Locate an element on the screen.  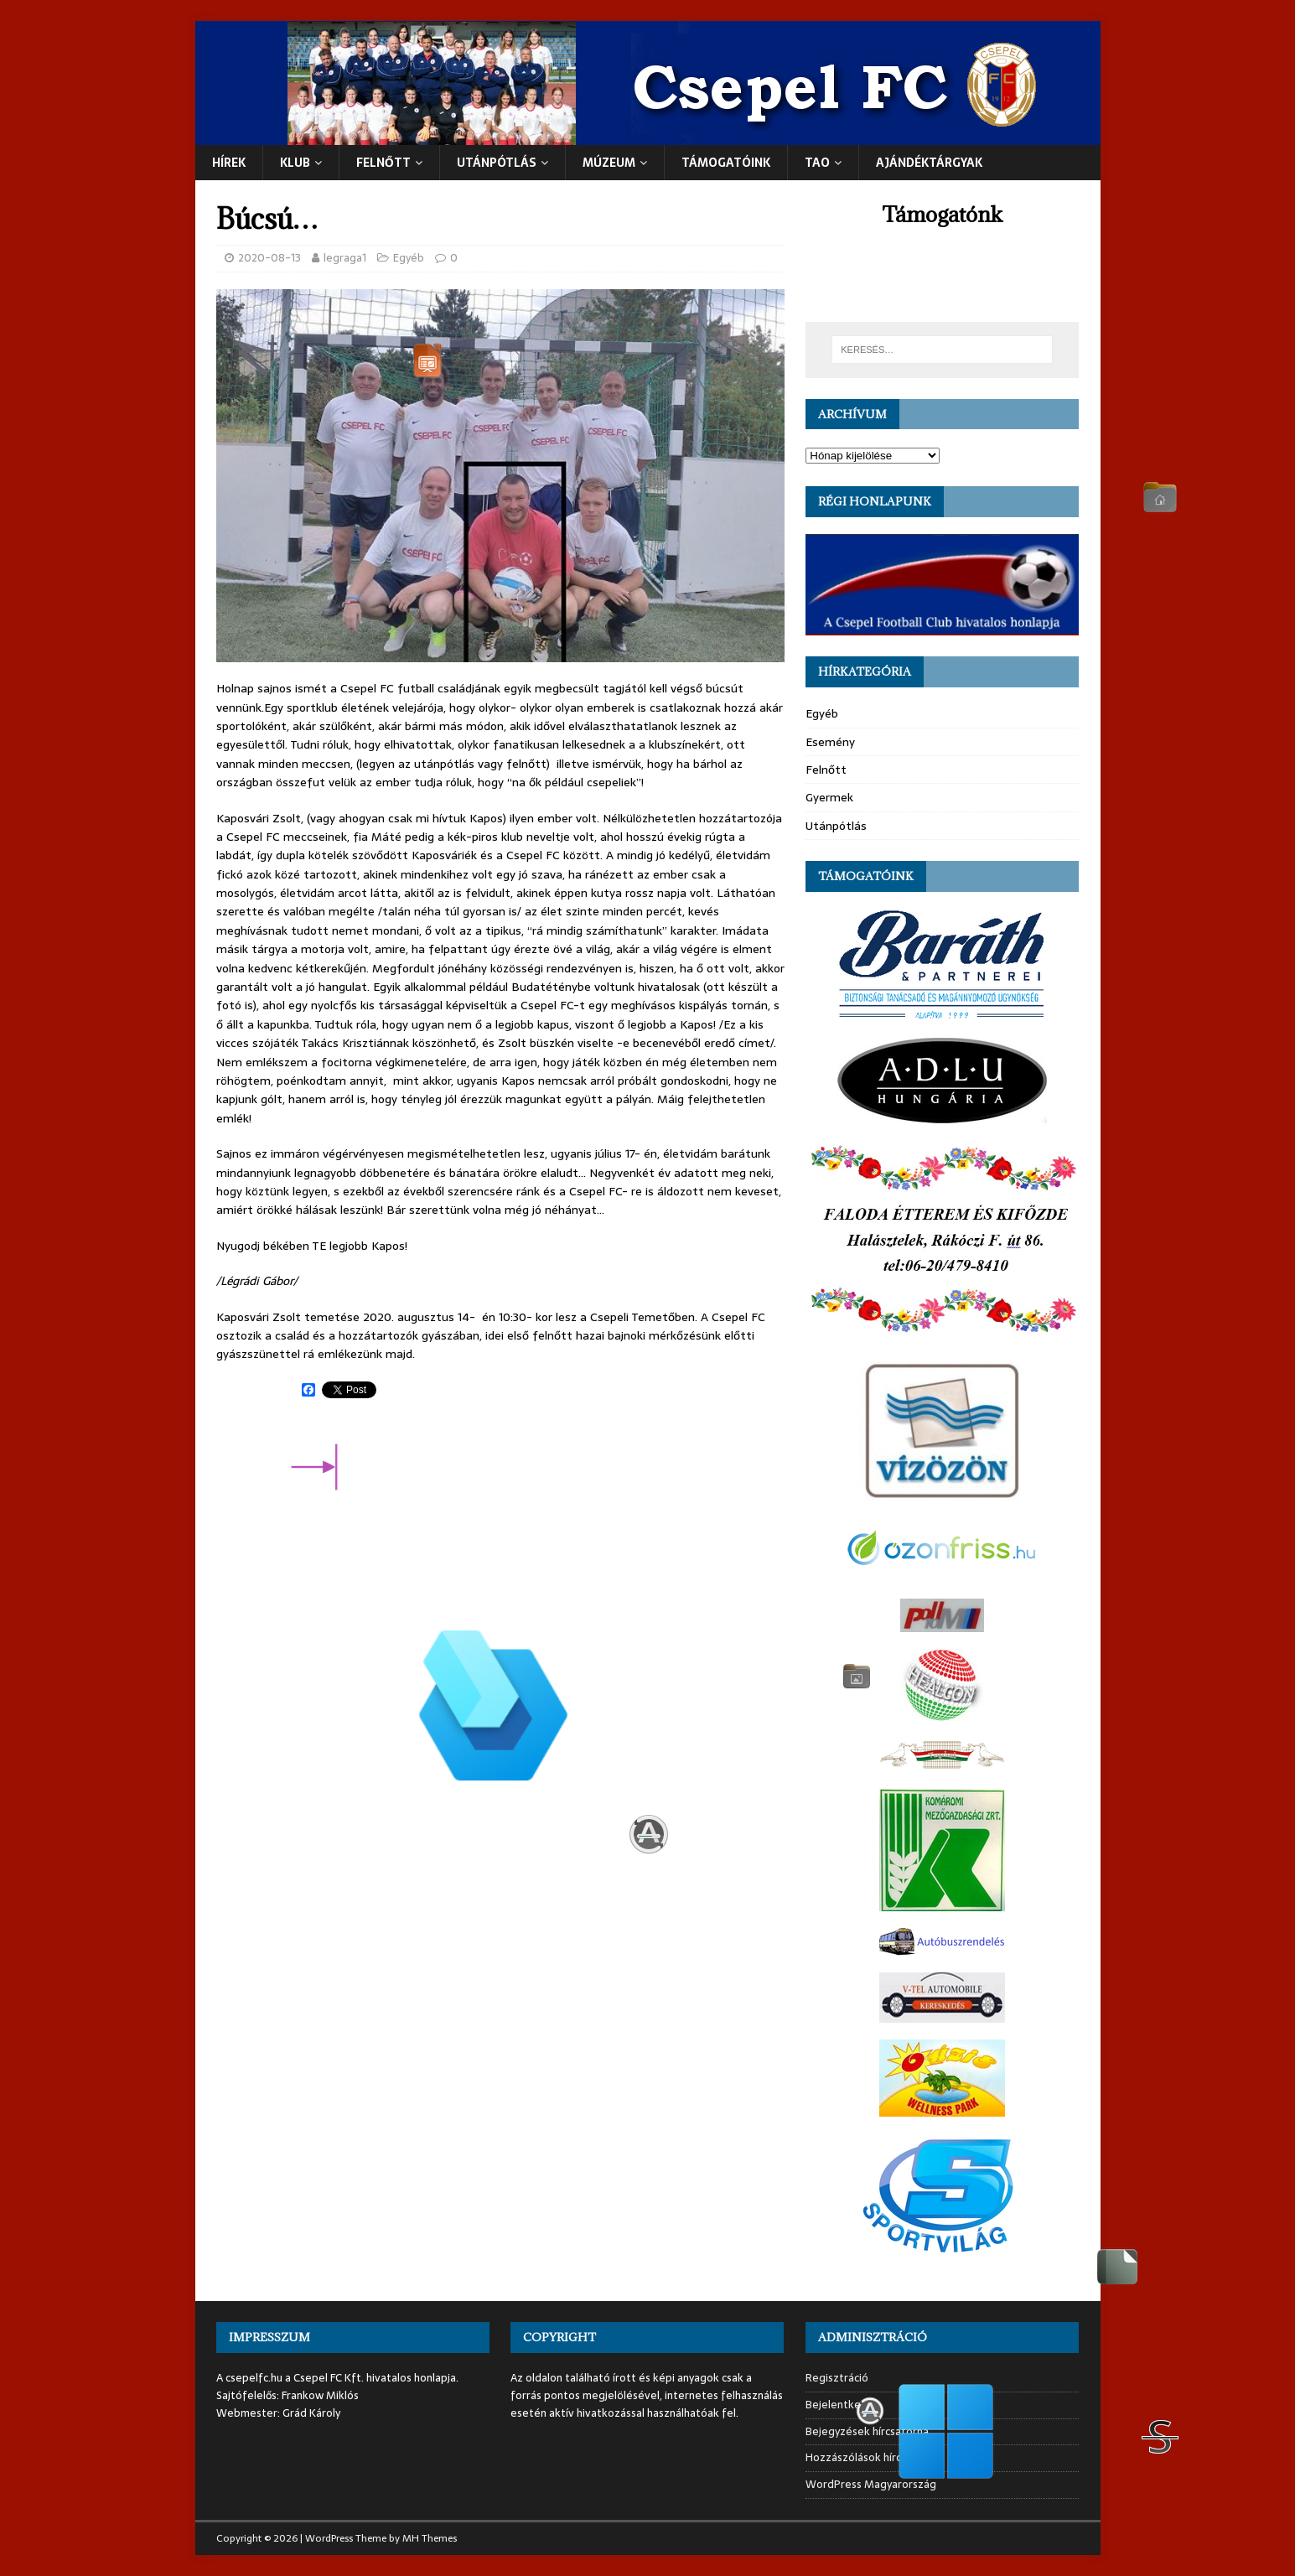
open libreoffice impress presentation software is located at coordinates (427, 360).